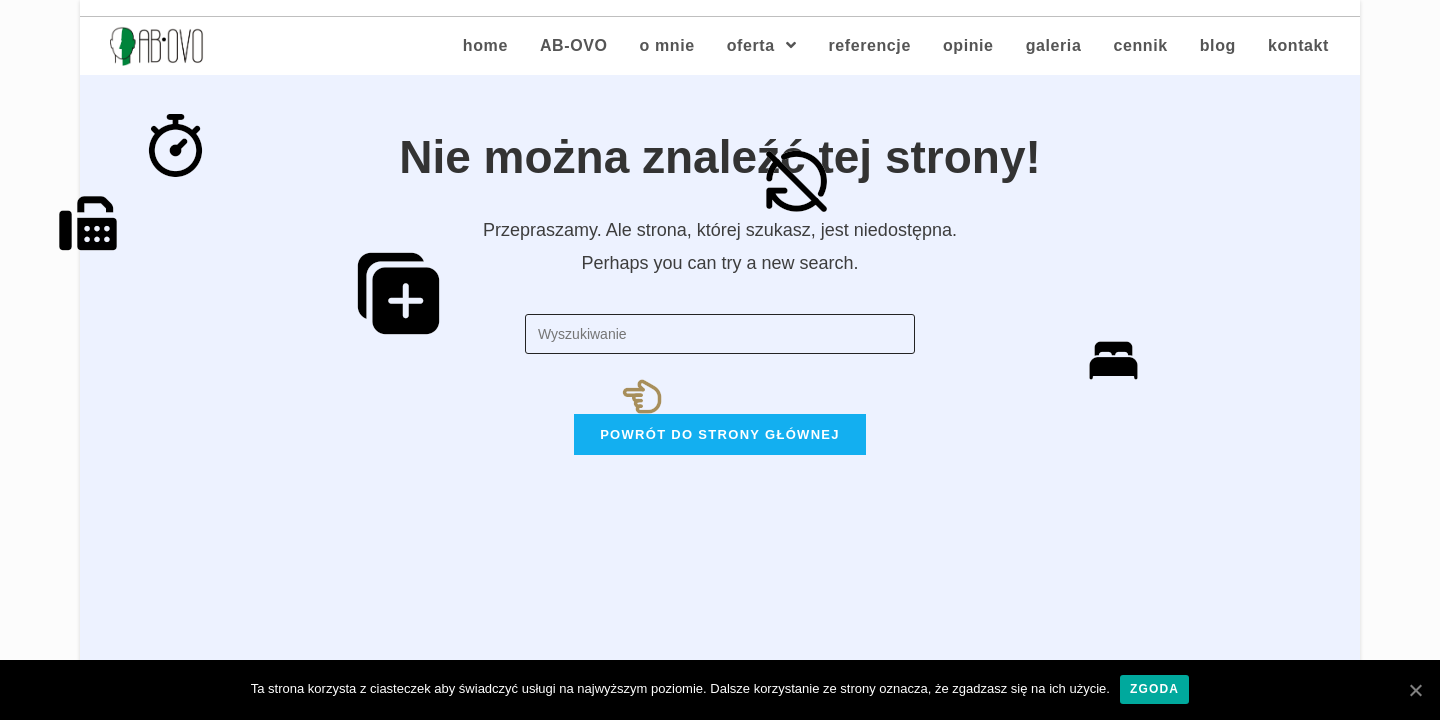 The width and height of the screenshot is (1440, 720). What do you see at coordinates (796, 181) in the screenshot?
I see `disable browsing history tracking` at bounding box center [796, 181].